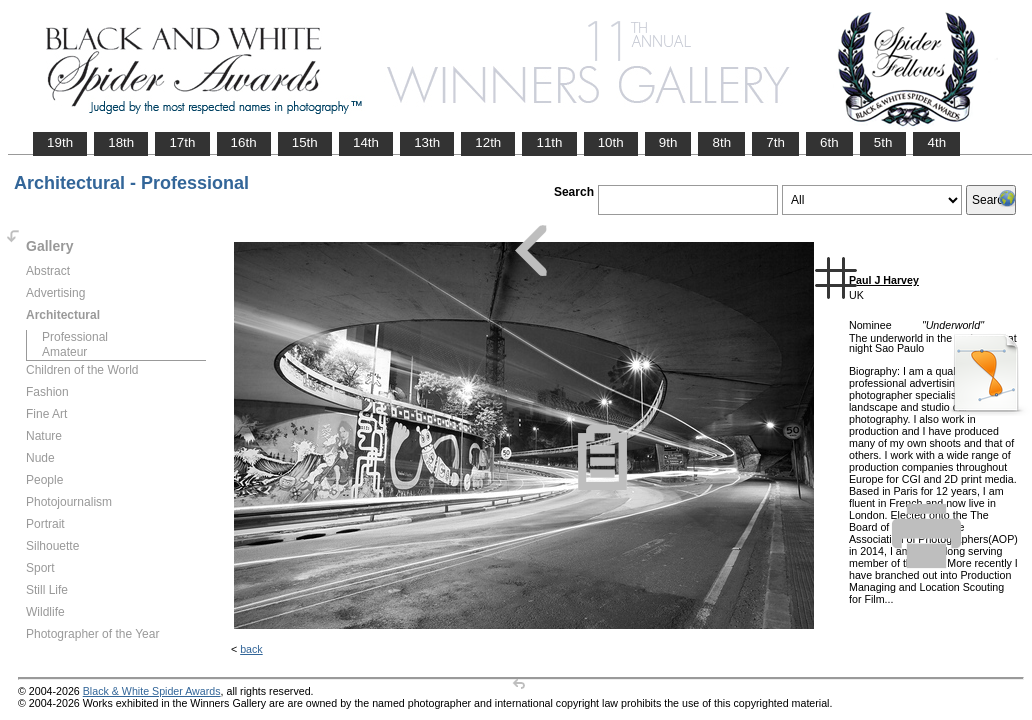  What do you see at coordinates (13, 235) in the screenshot?
I see `rotate object counterclockwise` at bounding box center [13, 235].